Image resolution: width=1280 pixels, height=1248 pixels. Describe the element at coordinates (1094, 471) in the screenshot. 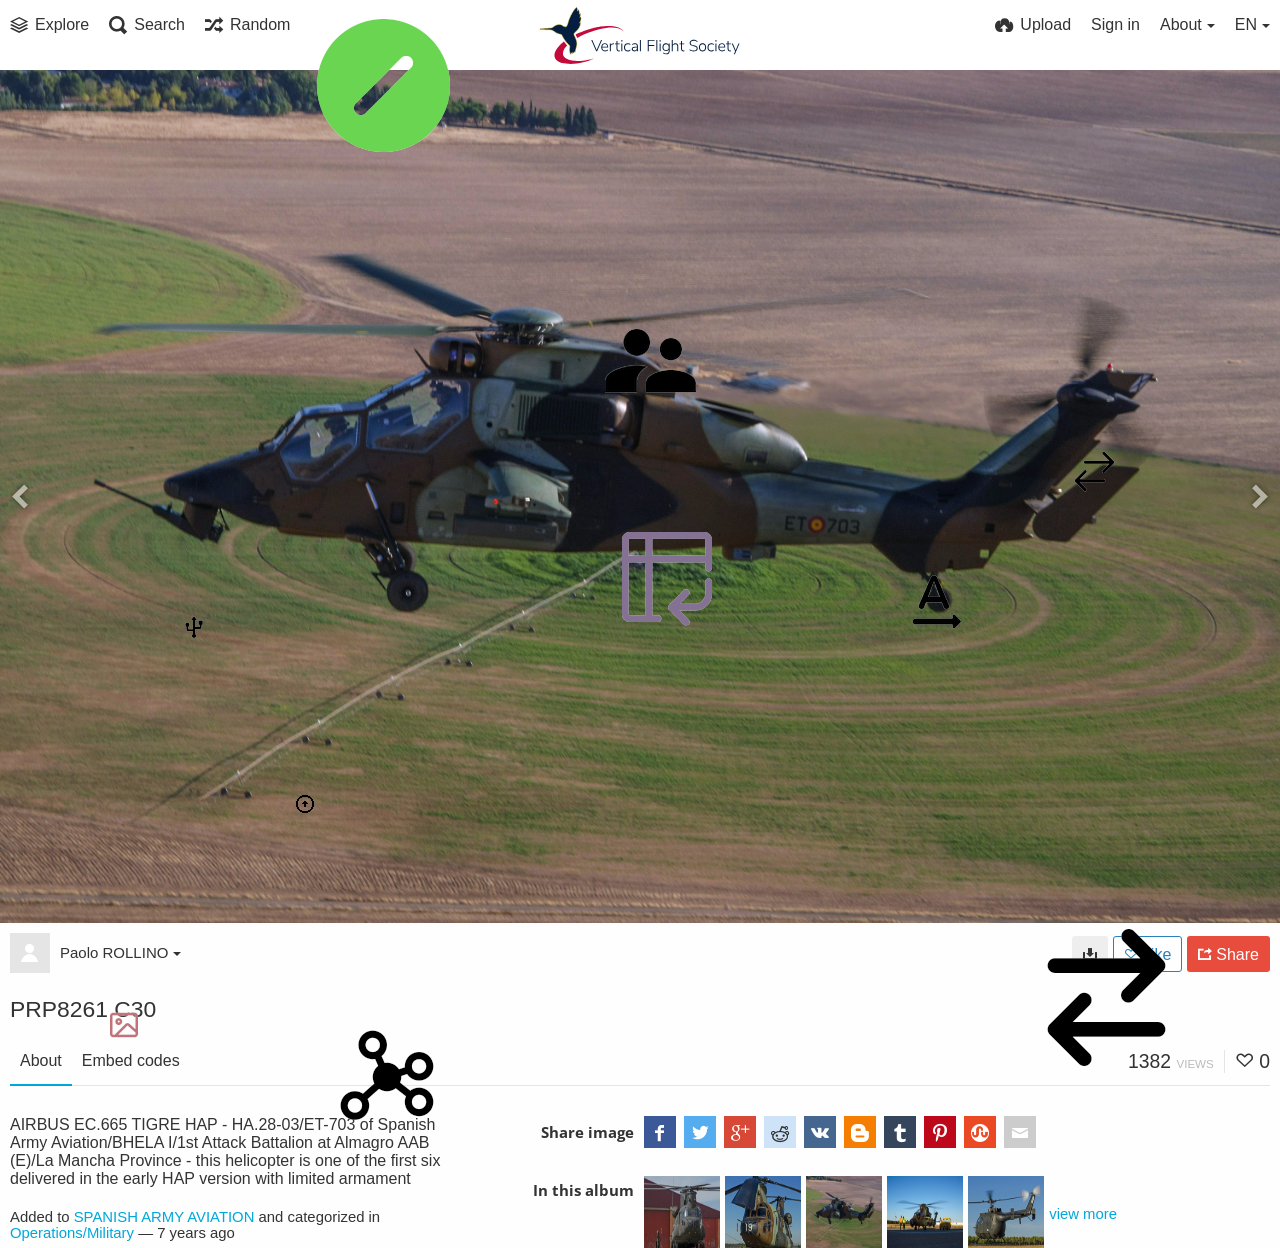

I see `swap or exchange items` at that location.